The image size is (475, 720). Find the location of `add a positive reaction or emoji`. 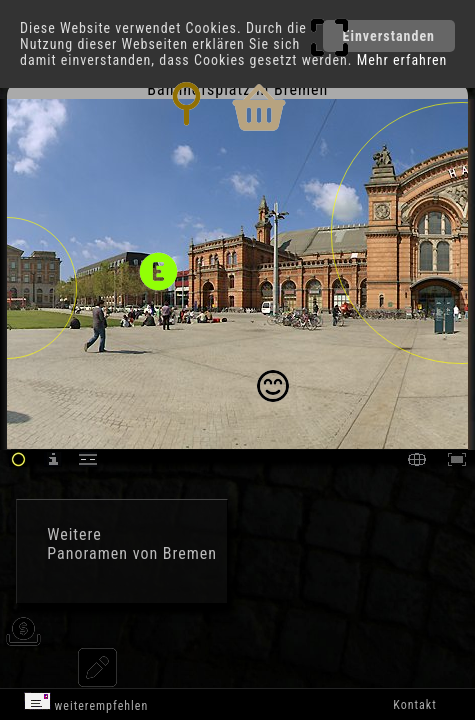

add a positive reaction or emoji is located at coordinates (273, 386).